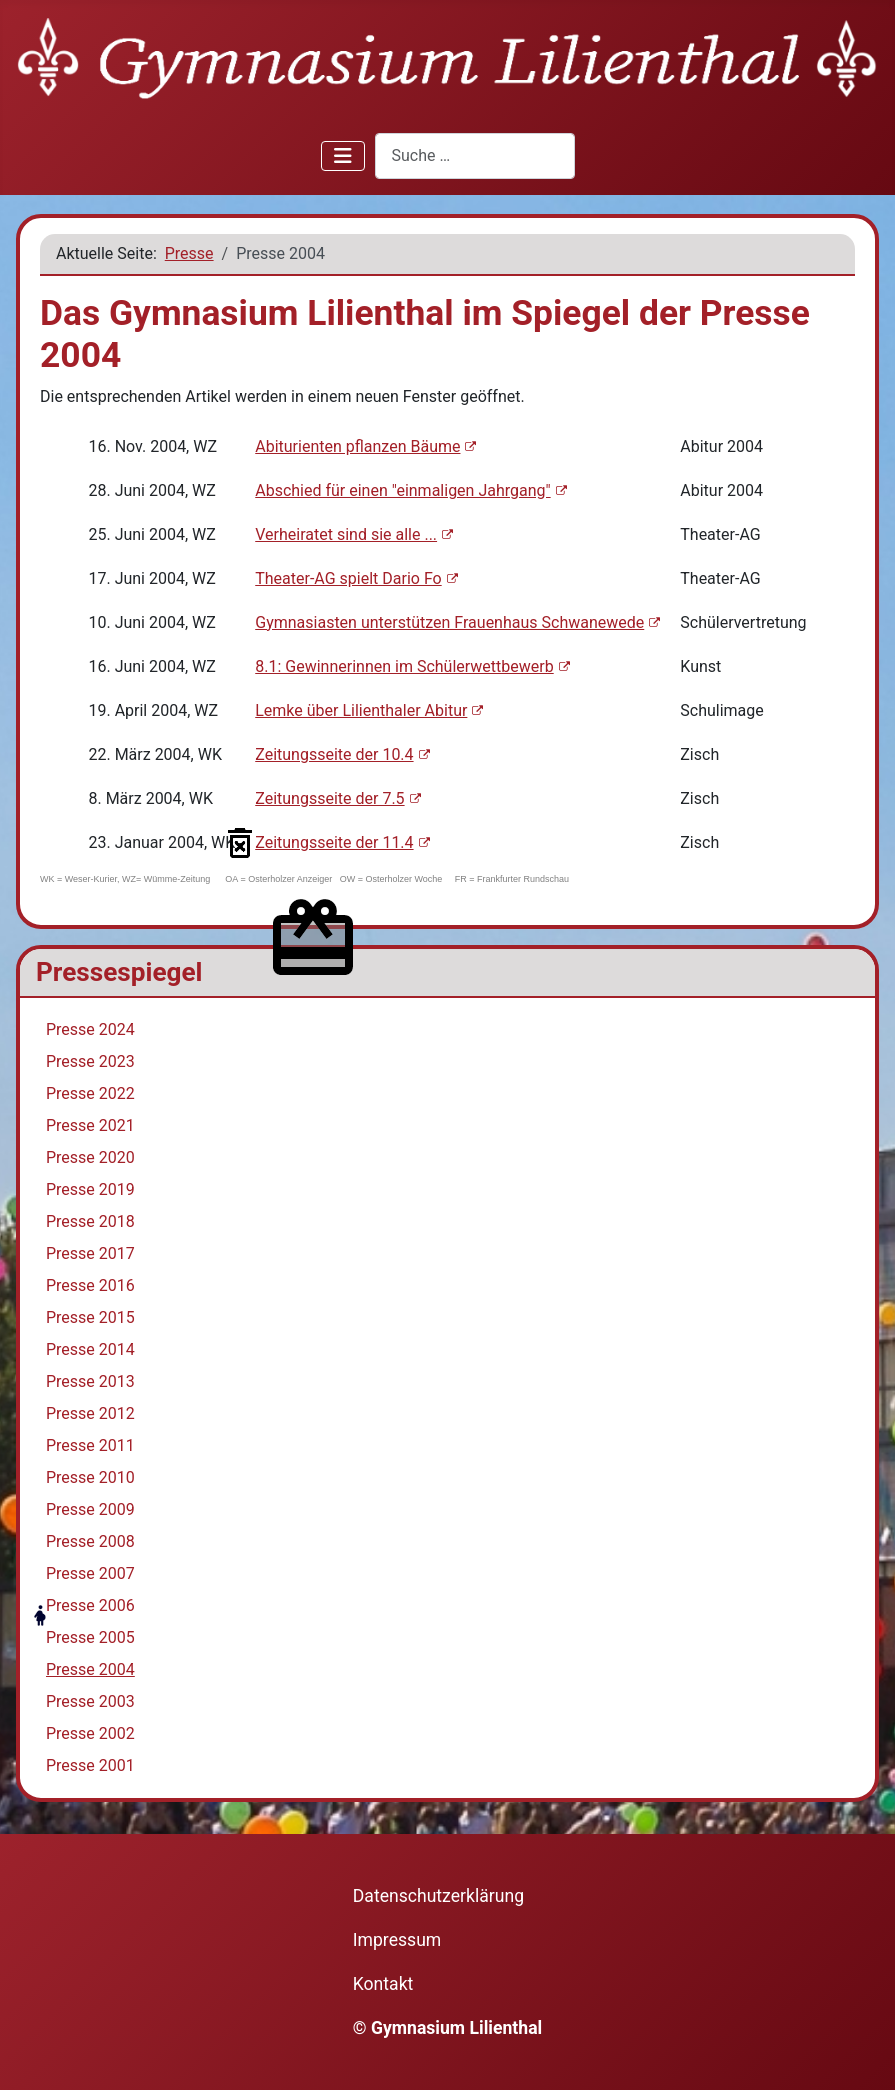 The height and width of the screenshot is (2090, 895). Describe the element at coordinates (240, 843) in the screenshot. I see `permanently delete an item` at that location.